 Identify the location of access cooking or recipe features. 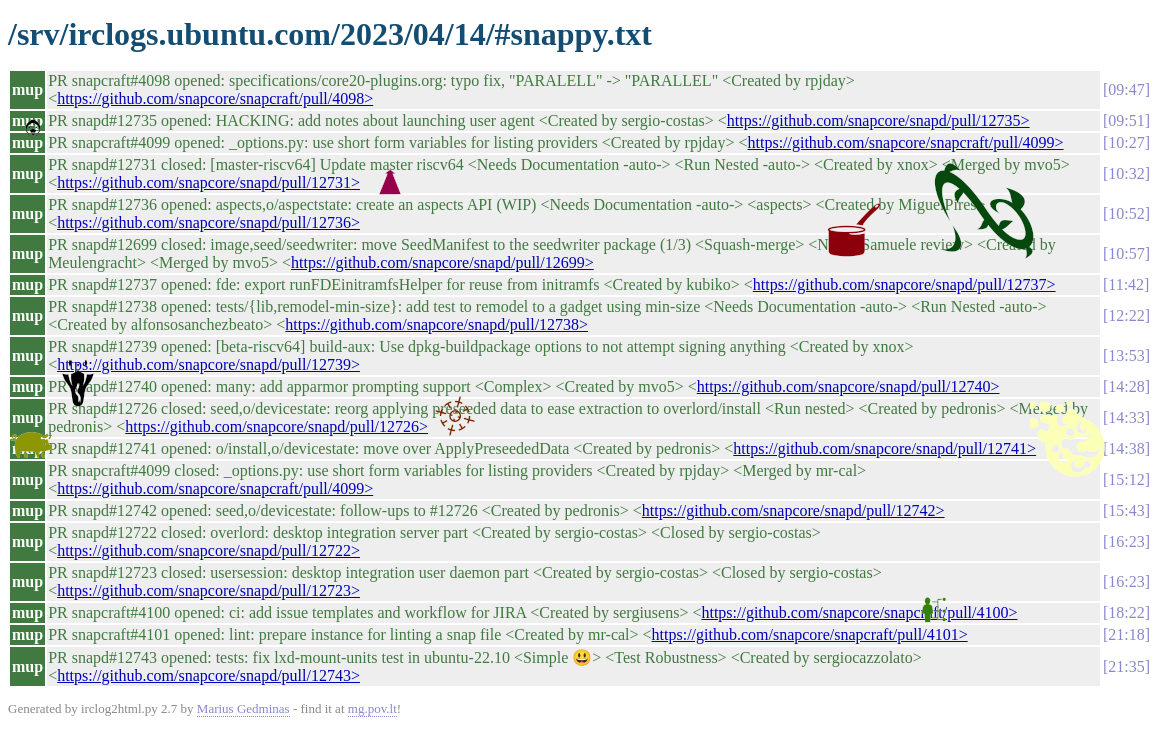
(854, 230).